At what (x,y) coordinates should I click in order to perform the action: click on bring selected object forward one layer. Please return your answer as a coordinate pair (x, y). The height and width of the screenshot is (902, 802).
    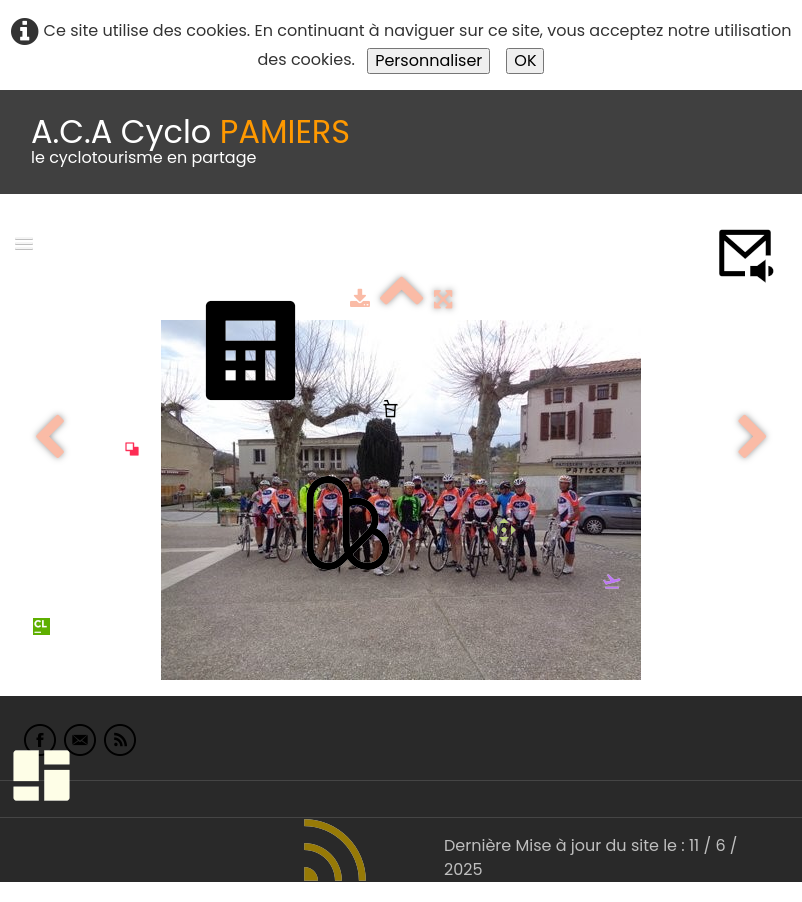
    Looking at the image, I should click on (132, 449).